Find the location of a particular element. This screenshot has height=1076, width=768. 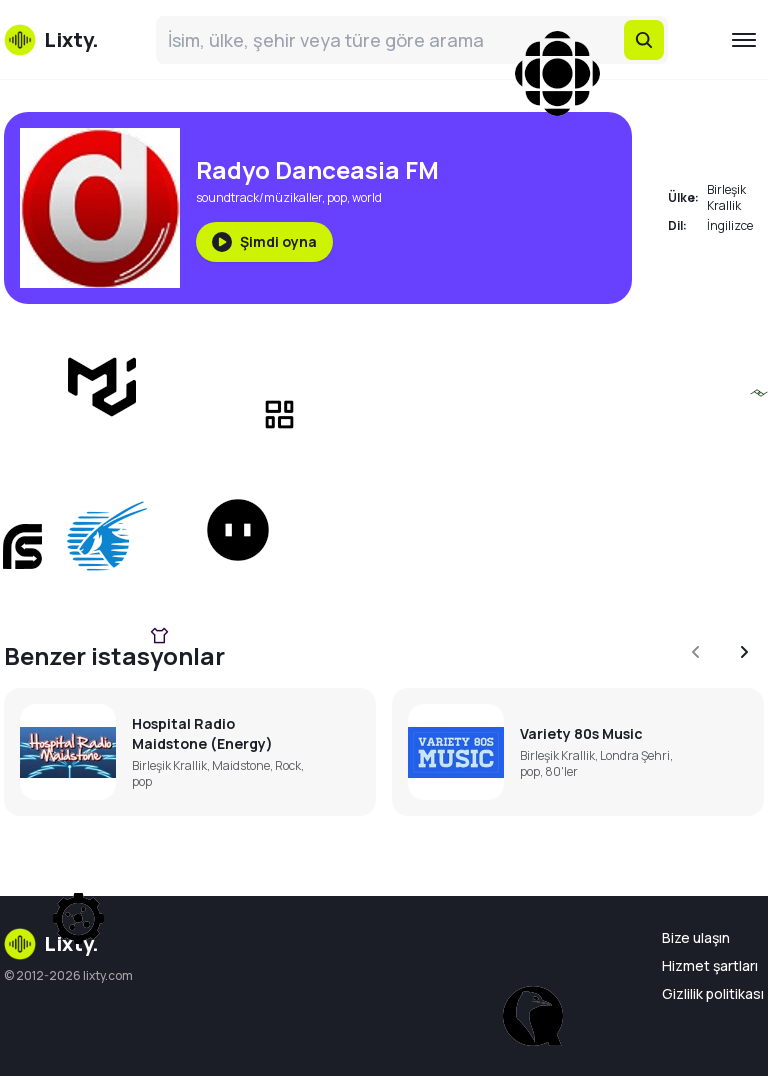

qatar airways logo is located at coordinates (107, 536).